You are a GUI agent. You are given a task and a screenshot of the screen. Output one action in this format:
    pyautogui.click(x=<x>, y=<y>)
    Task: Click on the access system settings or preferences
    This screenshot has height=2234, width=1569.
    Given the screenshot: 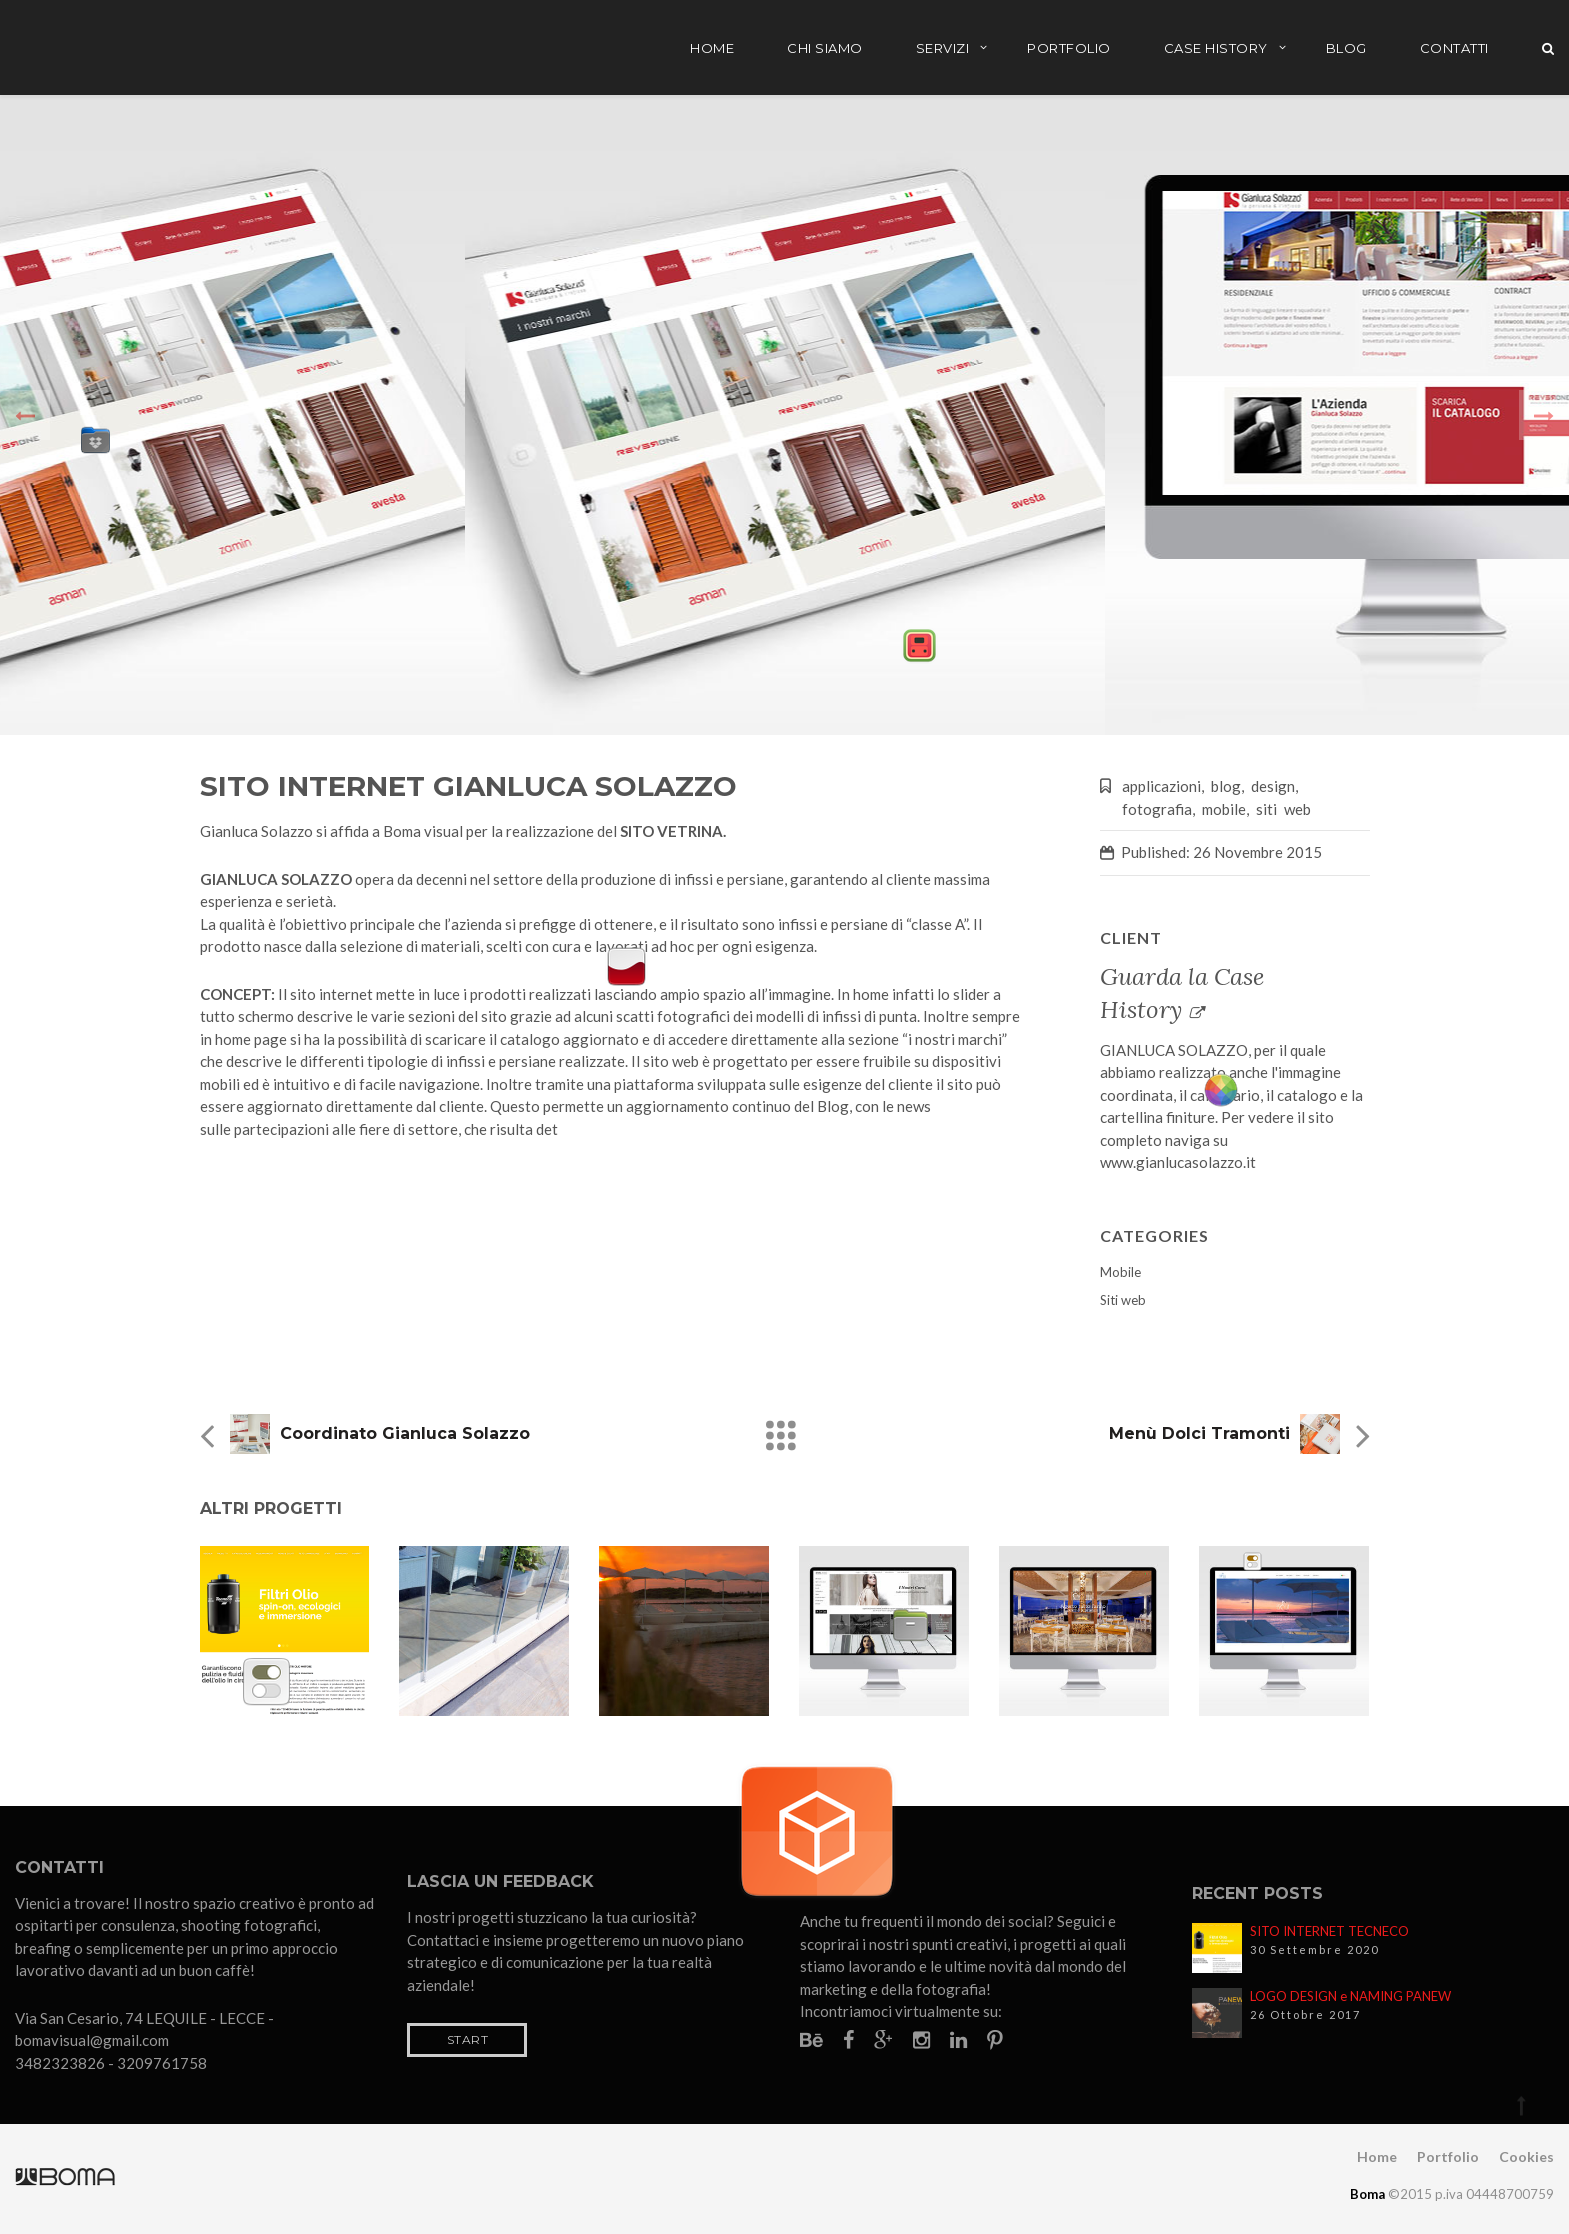 What is the action you would take?
    pyautogui.click(x=266, y=1681)
    